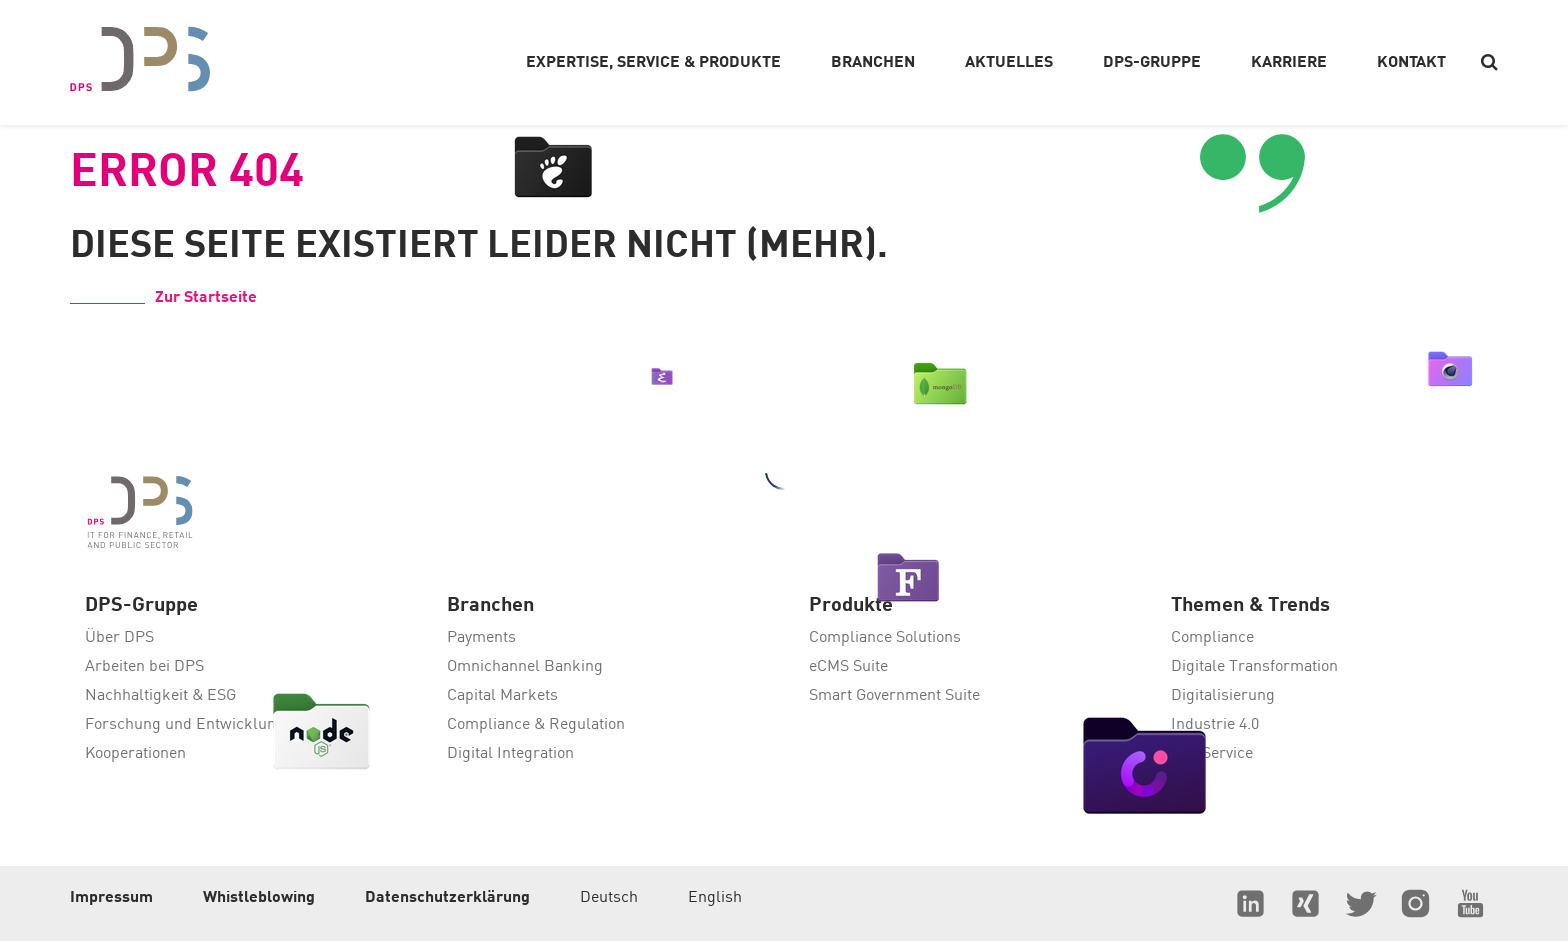 The height and width of the screenshot is (941, 1568). I want to click on open wondershare democreator project folder, so click(1144, 769).